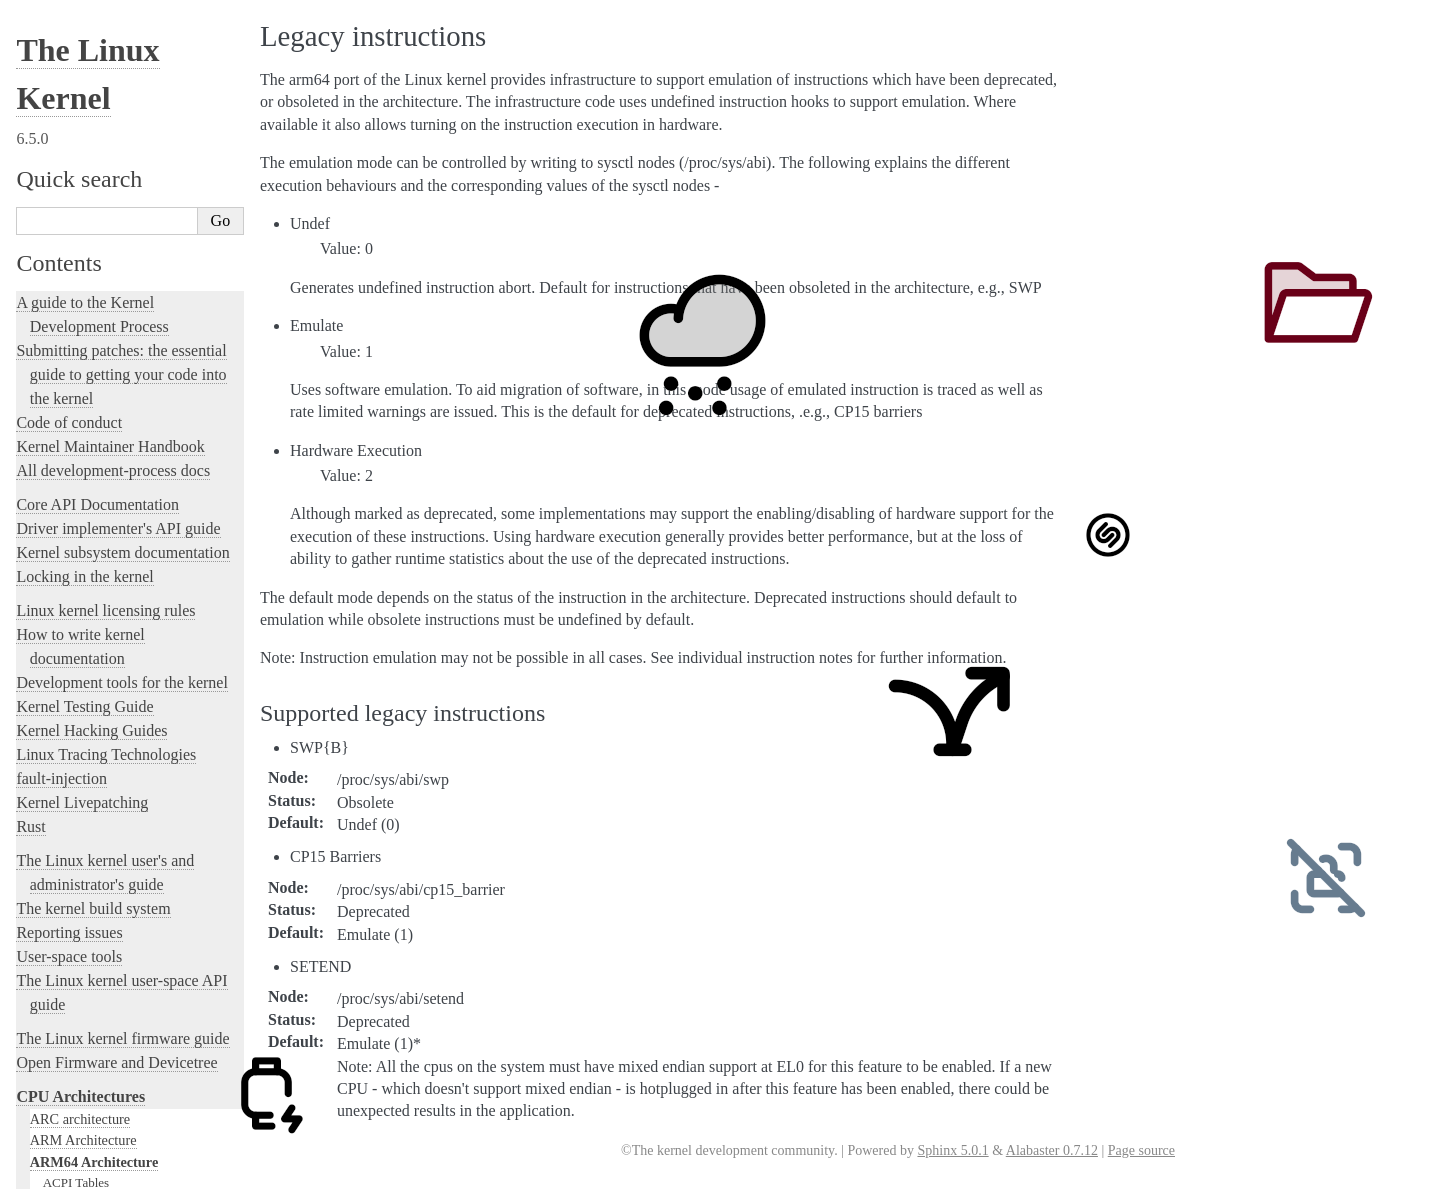  Describe the element at coordinates (1314, 300) in the screenshot. I see `access folder contents` at that location.